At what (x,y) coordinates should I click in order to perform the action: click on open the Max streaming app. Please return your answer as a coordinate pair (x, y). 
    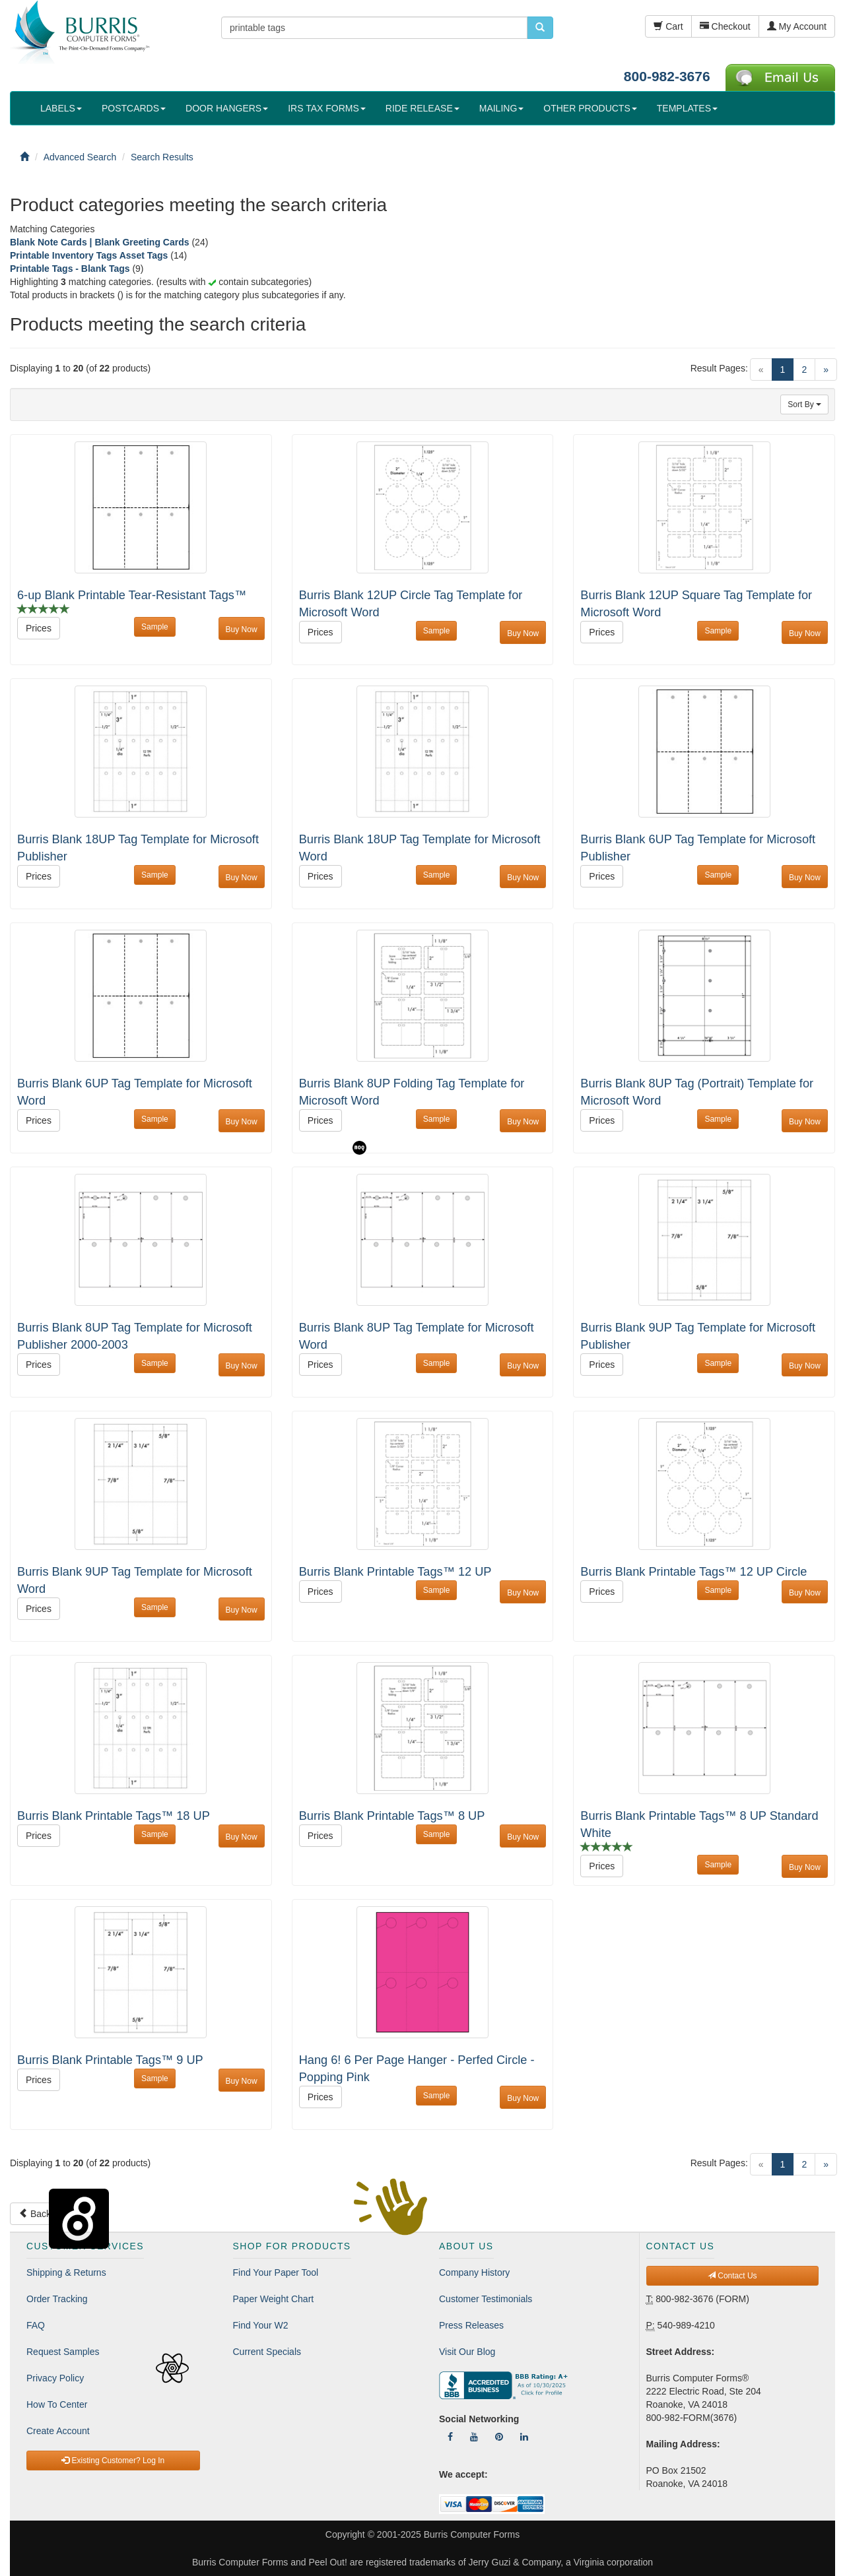
    Looking at the image, I should click on (79, 2218).